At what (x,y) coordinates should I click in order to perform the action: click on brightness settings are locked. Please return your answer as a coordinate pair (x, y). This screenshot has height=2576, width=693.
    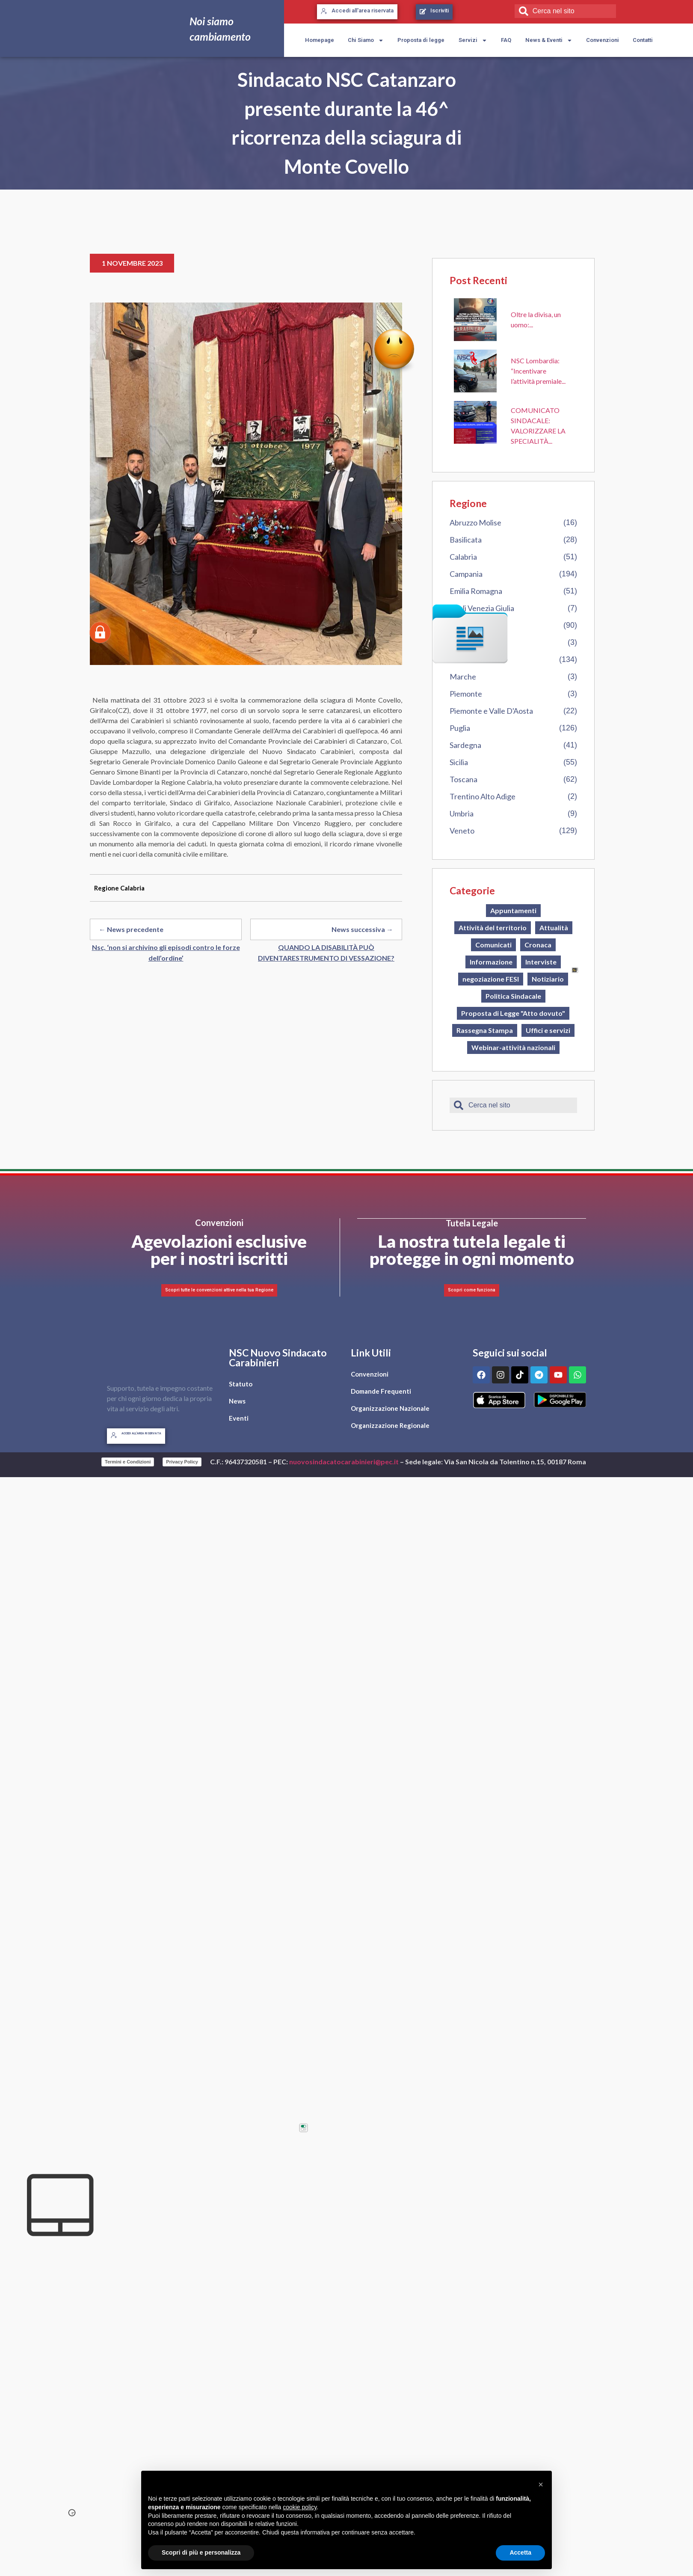
    Looking at the image, I should click on (100, 632).